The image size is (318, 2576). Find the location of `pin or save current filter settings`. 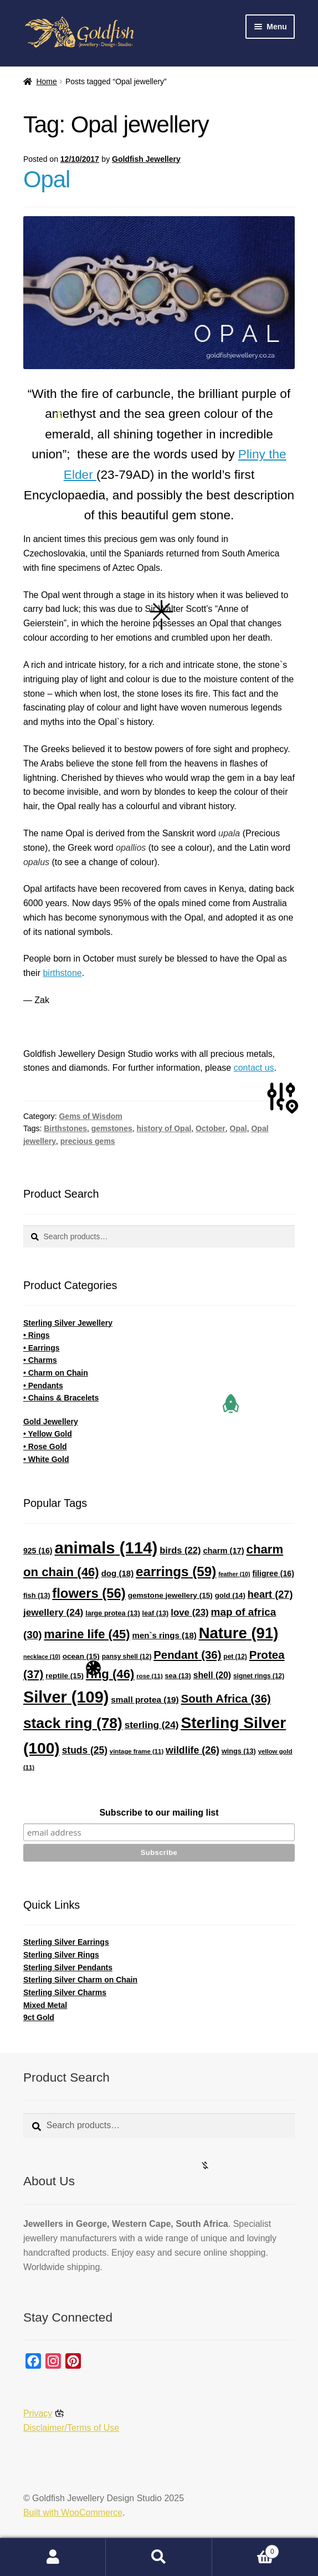

pin or save current filter settings is located at coordinates (281, 1096).